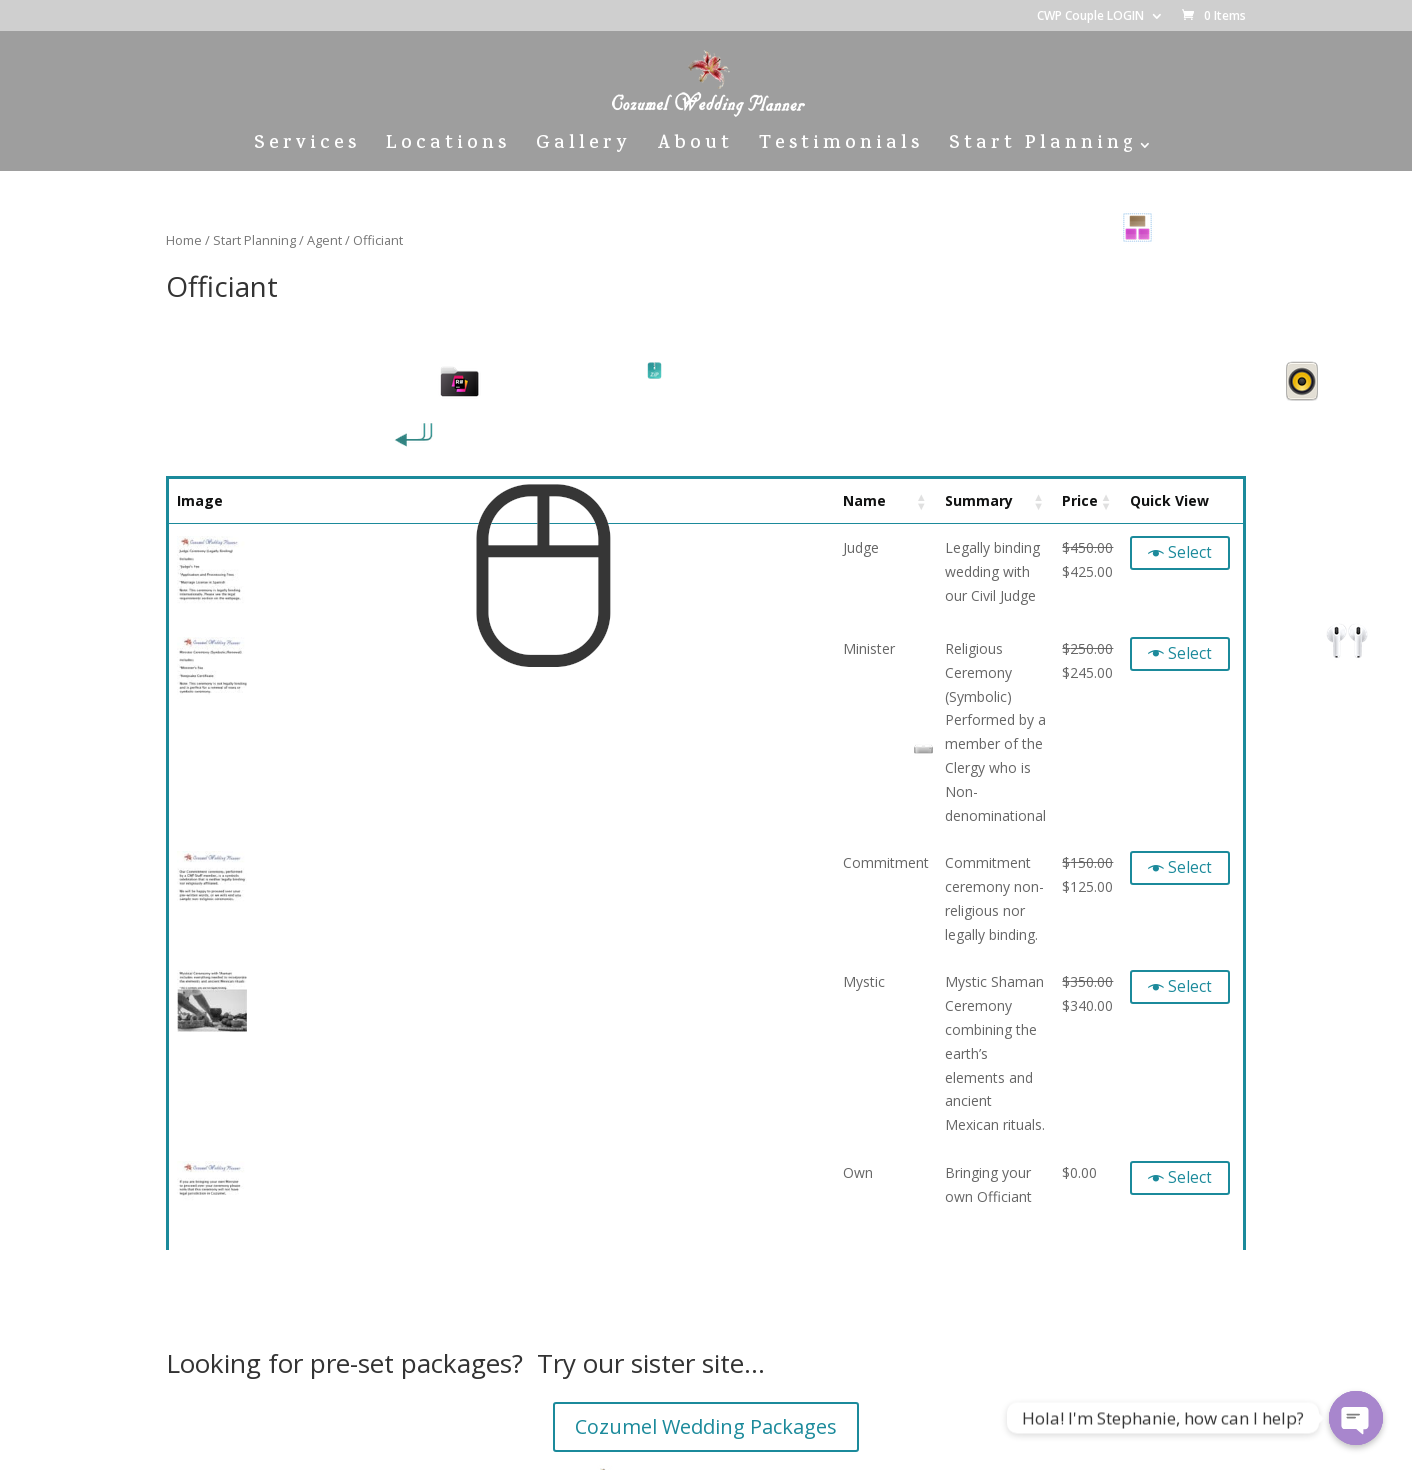 The height and width of the screenshot is (1470, 1412). What do you see at coordinates (654, 370) in the screenshot?
I see `compressed zip file` at bounding box center [654, 370].